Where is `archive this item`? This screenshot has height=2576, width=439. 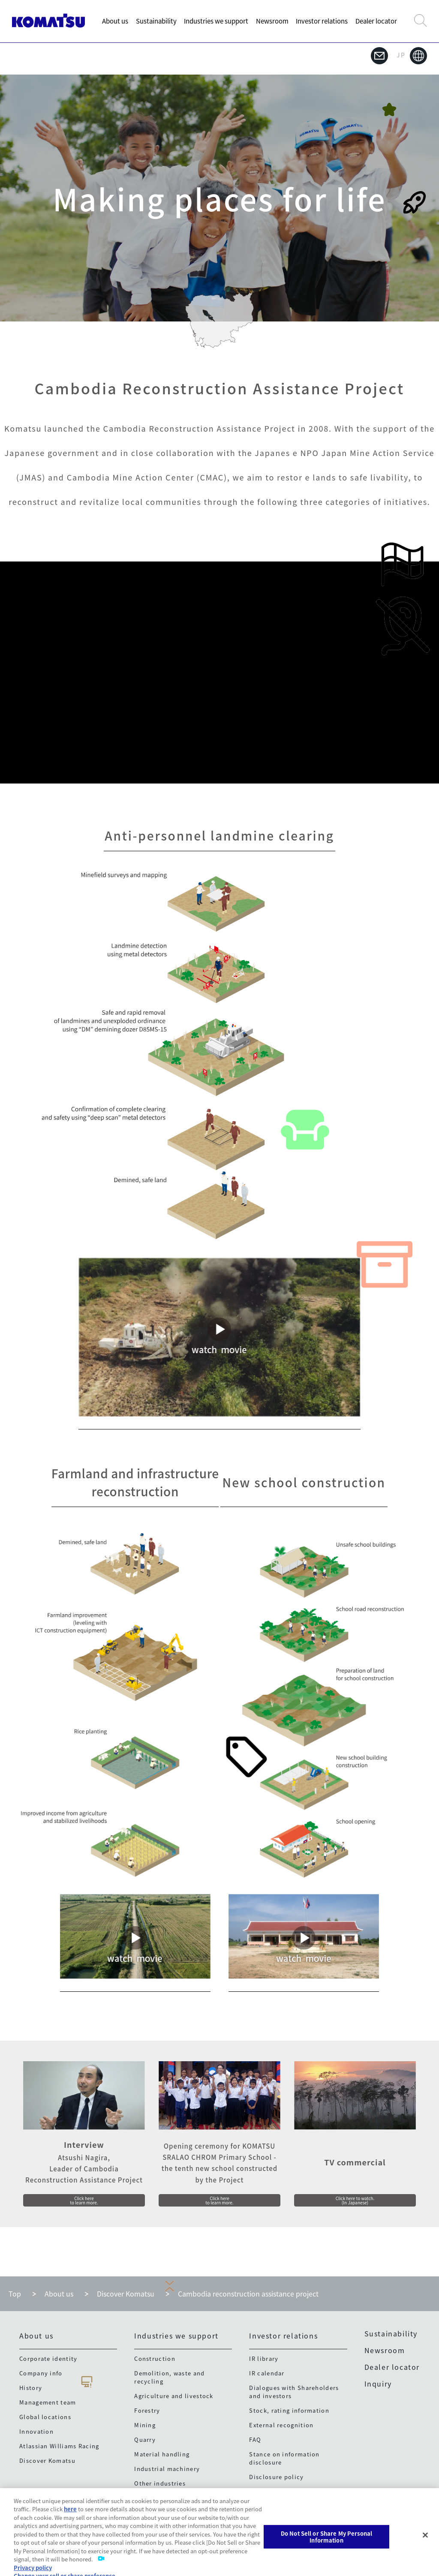
archive this item is located at coordinates (385, 1264).